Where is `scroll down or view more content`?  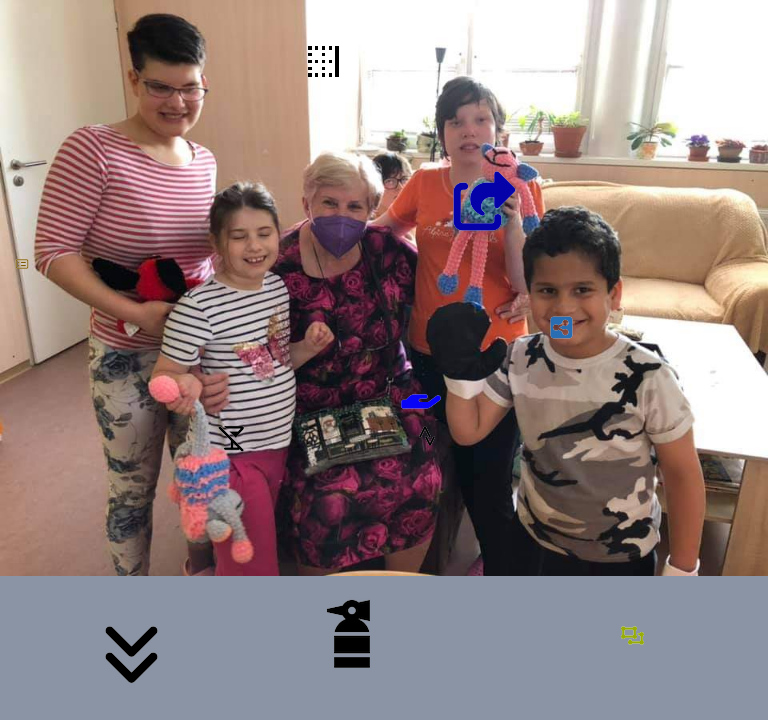
scroll down or view more content is located at coordinates (131, 652).